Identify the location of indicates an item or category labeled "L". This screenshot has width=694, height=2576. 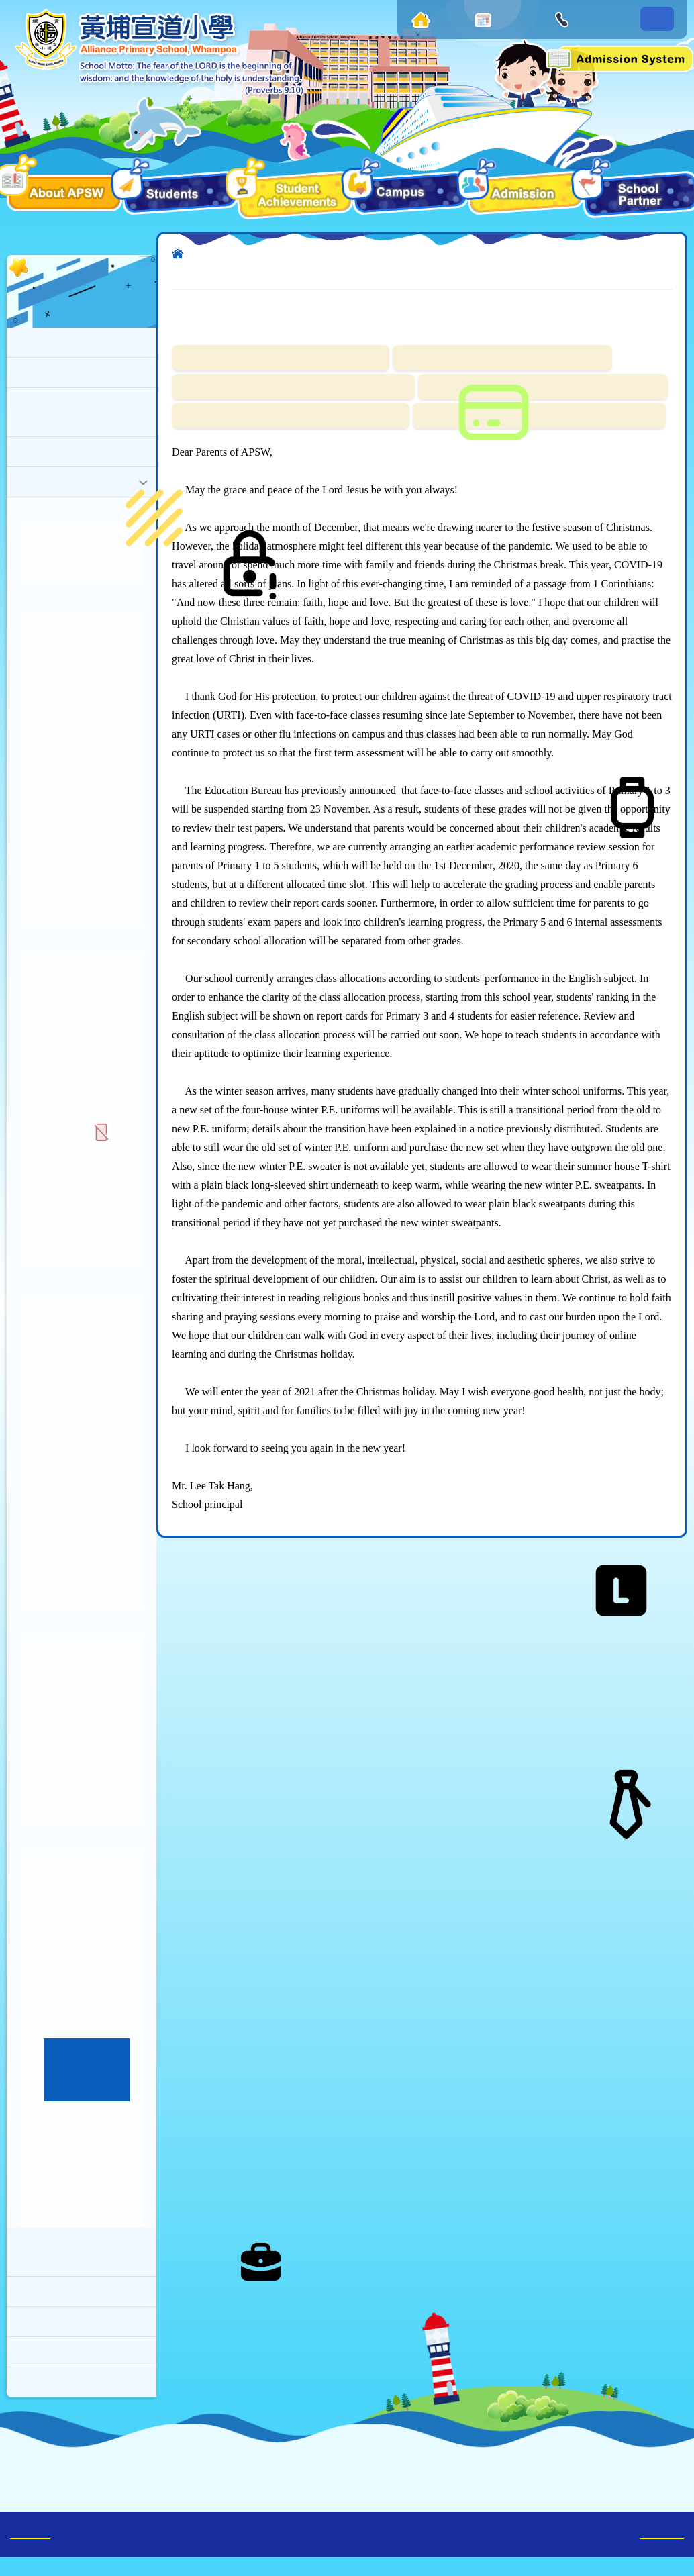
(621, 1590).